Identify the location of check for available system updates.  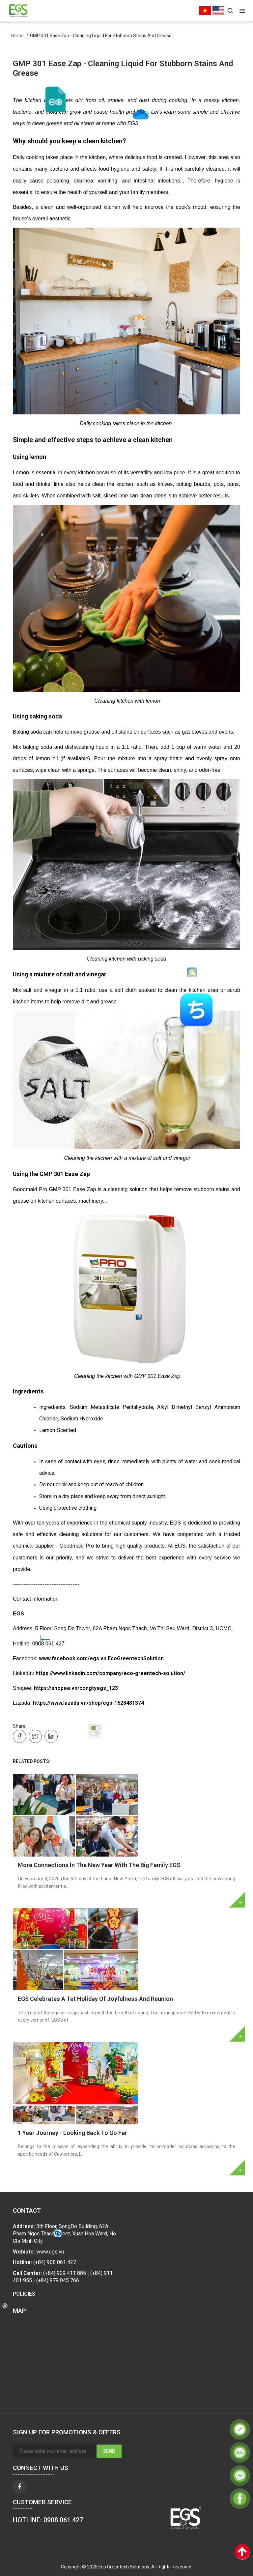
(5, 2306).